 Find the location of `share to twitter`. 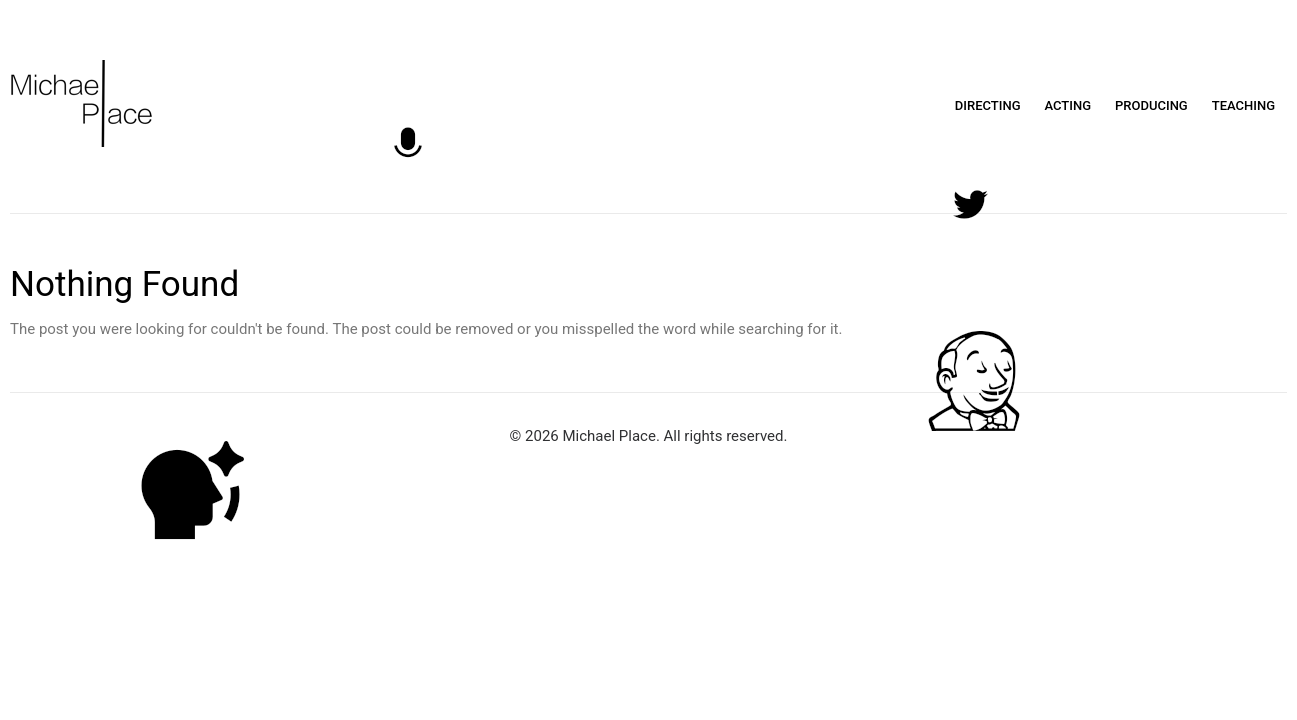

share to twitter is located at coordinates (970, 204).